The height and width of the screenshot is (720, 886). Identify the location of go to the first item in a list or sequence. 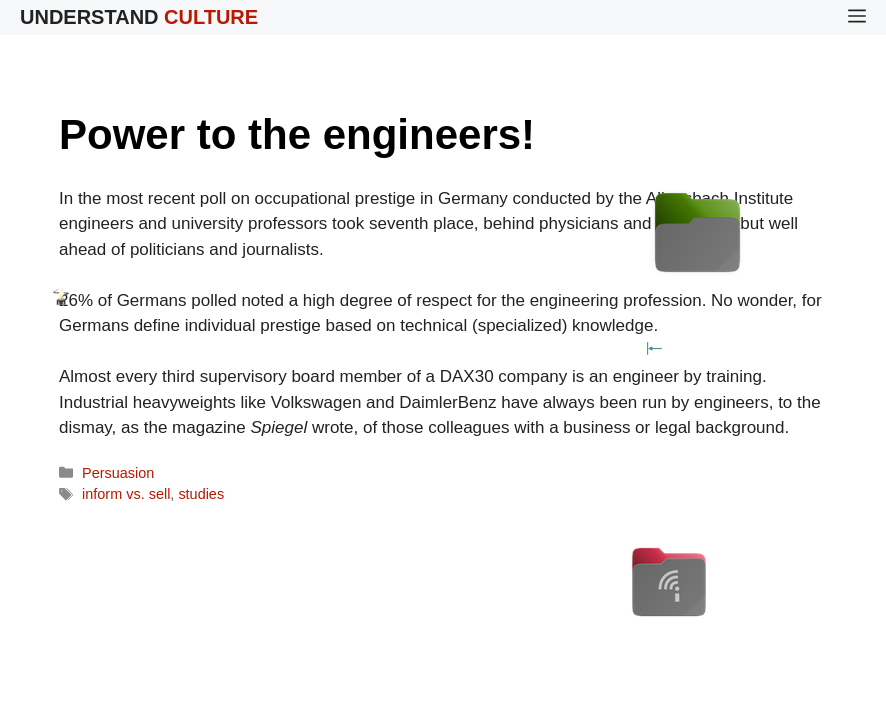
(654, 348).